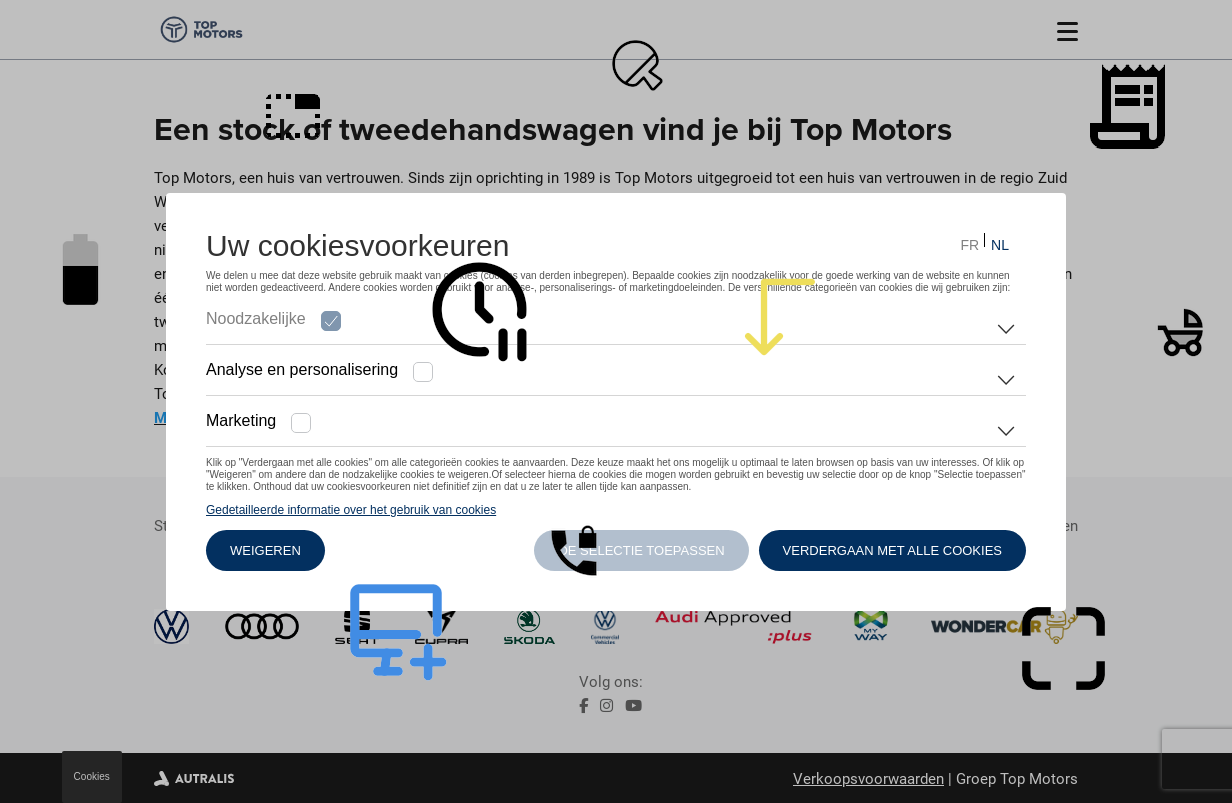 The image size is (1232, 803). What do you see at coordinates (1063, 648) in the screenshot?
I see `scan a QR code or barcode` at bounding box center [1063, 648].